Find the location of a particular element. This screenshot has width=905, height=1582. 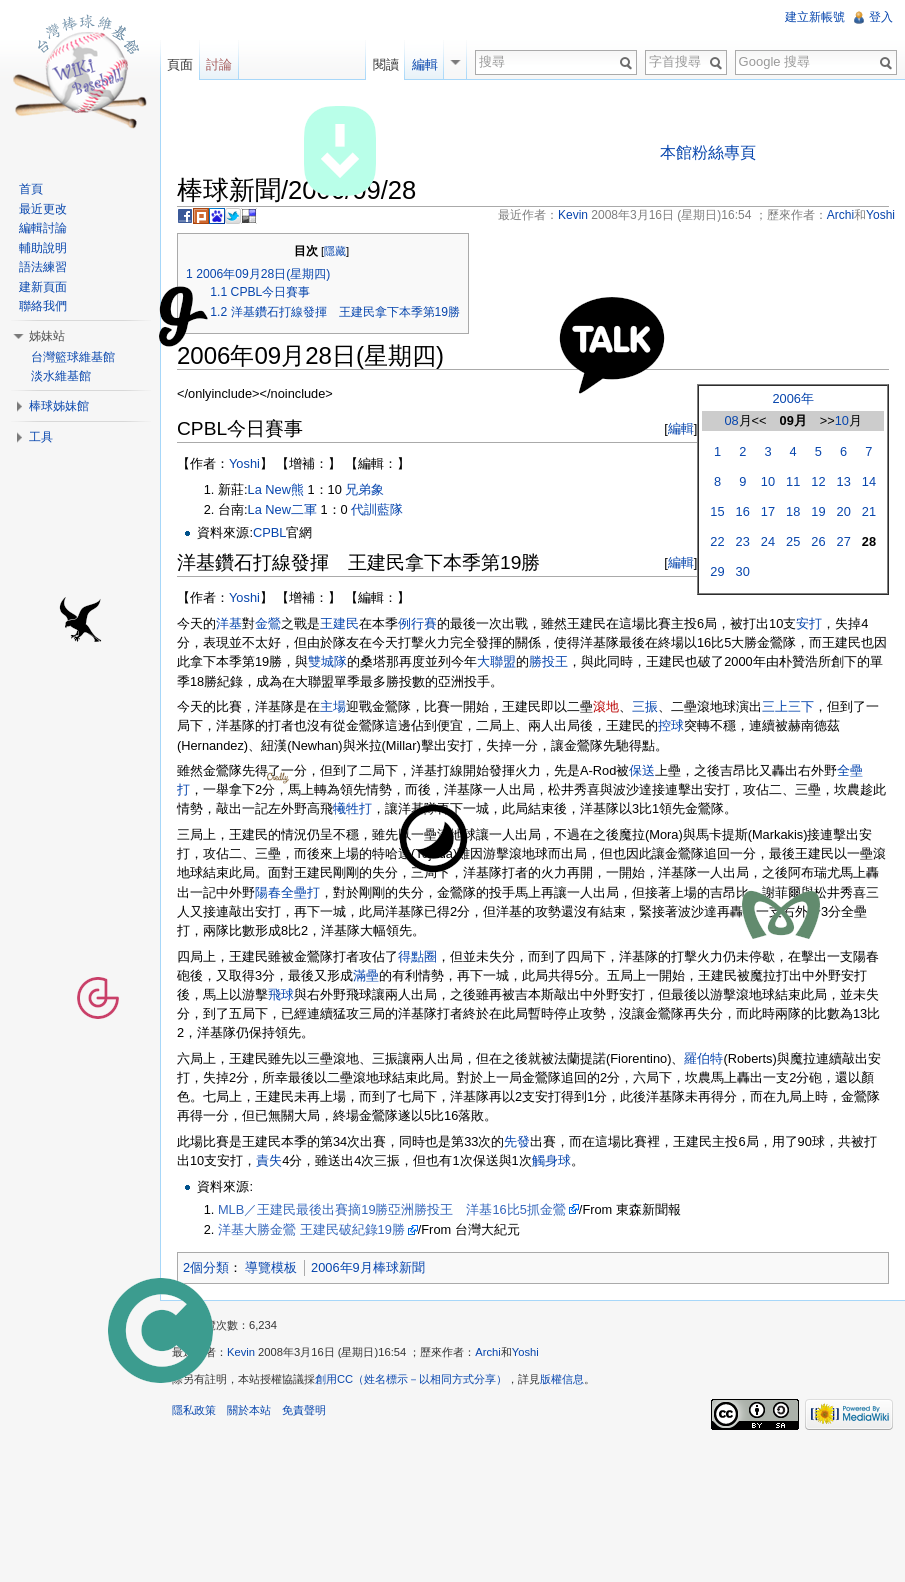

visit credly profile or credentials is located at coordinates (278, 778).